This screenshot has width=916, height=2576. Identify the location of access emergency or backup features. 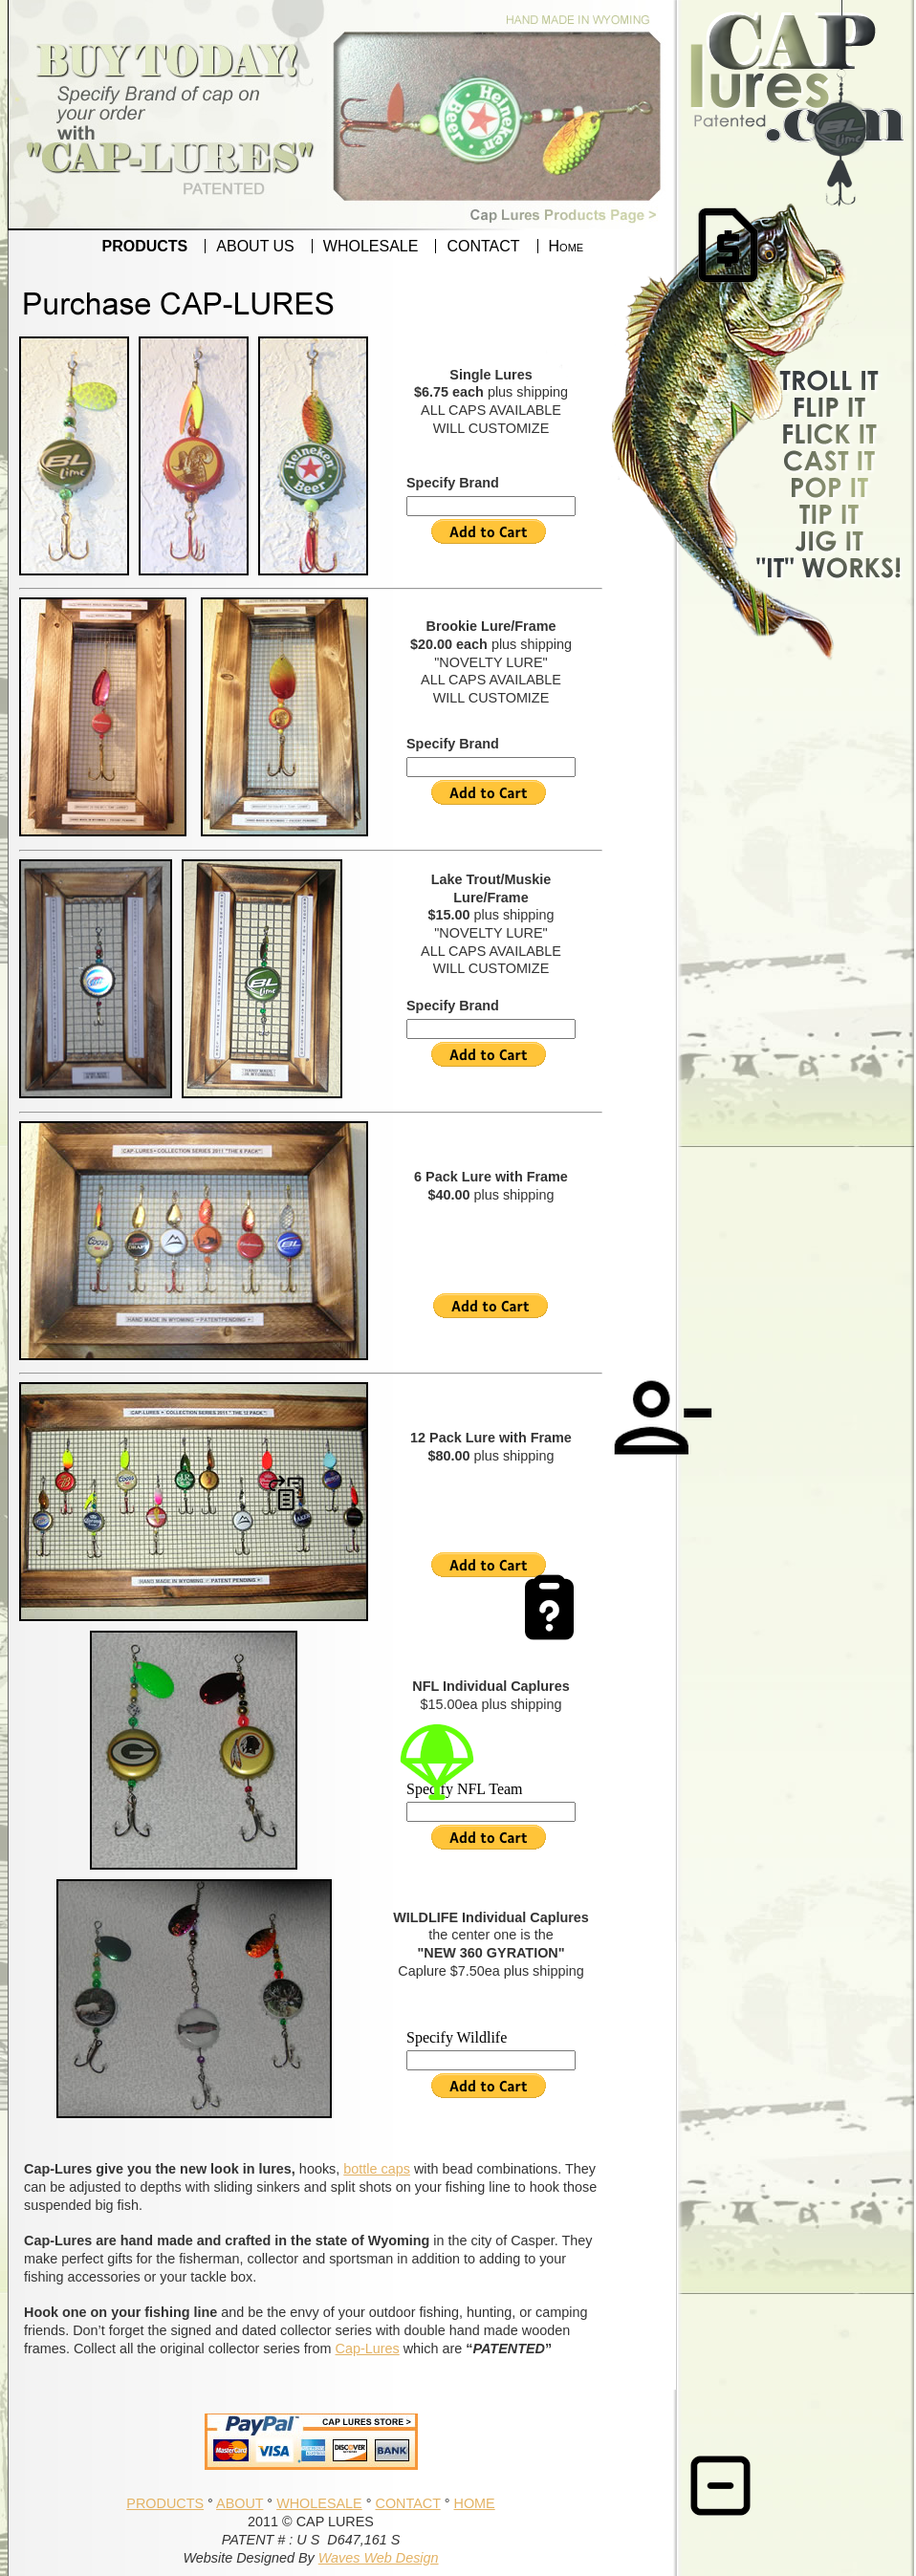
(437, 1764).